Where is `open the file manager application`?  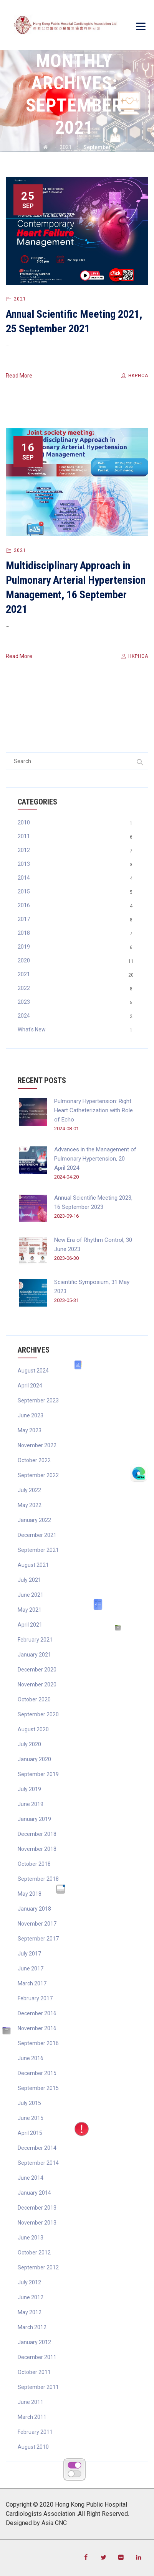
open the file manager application is located at coordinates (118, 1628).